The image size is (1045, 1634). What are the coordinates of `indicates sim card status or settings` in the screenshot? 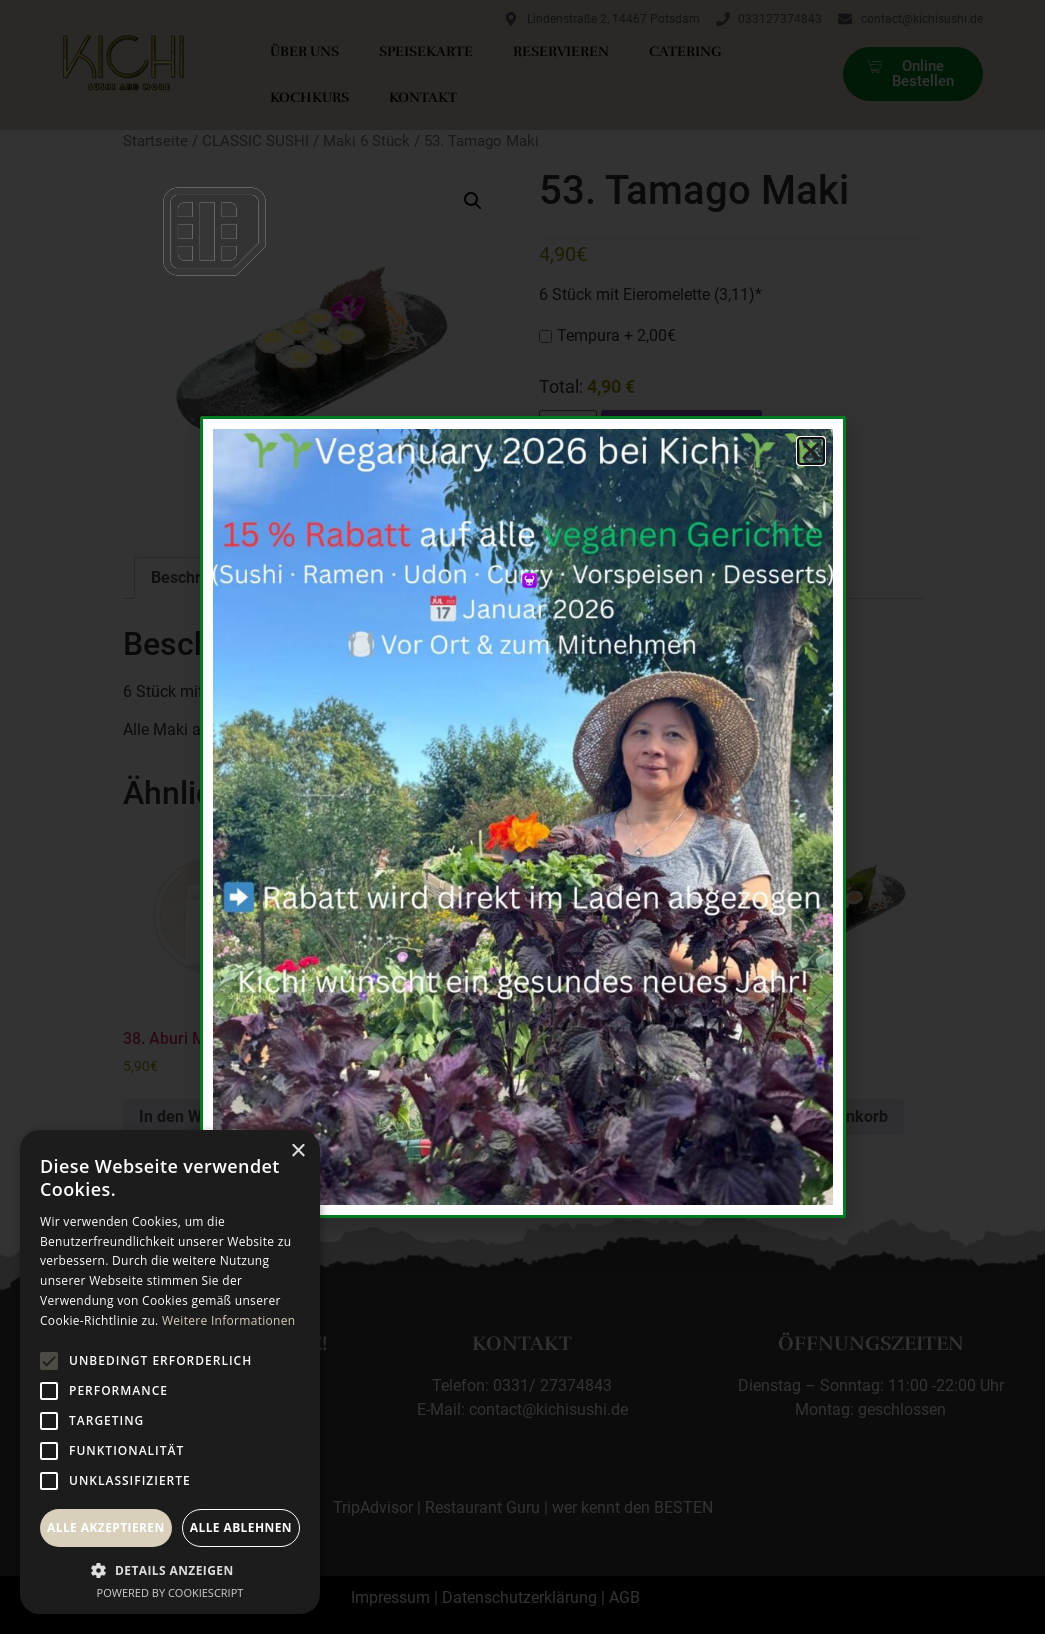 It's located at (214, 231).